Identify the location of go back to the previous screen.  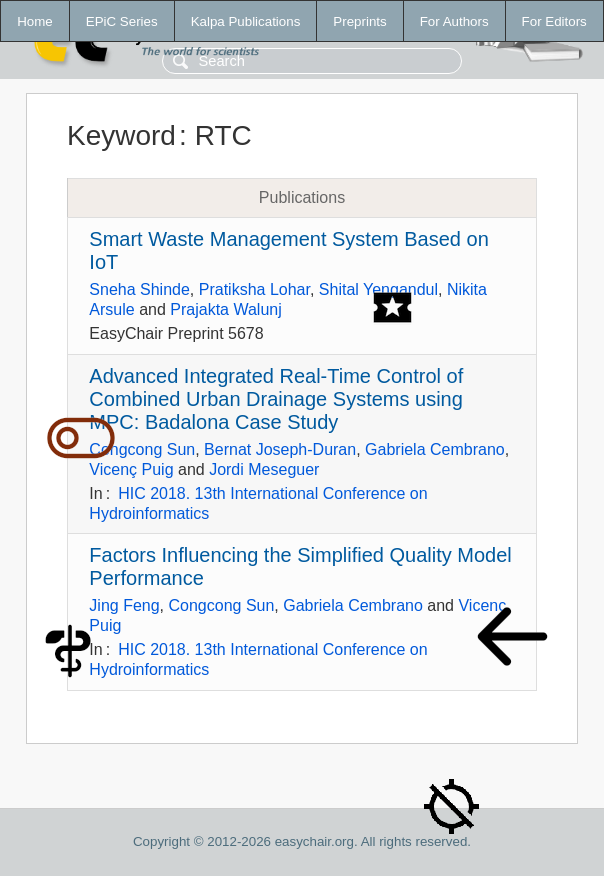
(512, 636).